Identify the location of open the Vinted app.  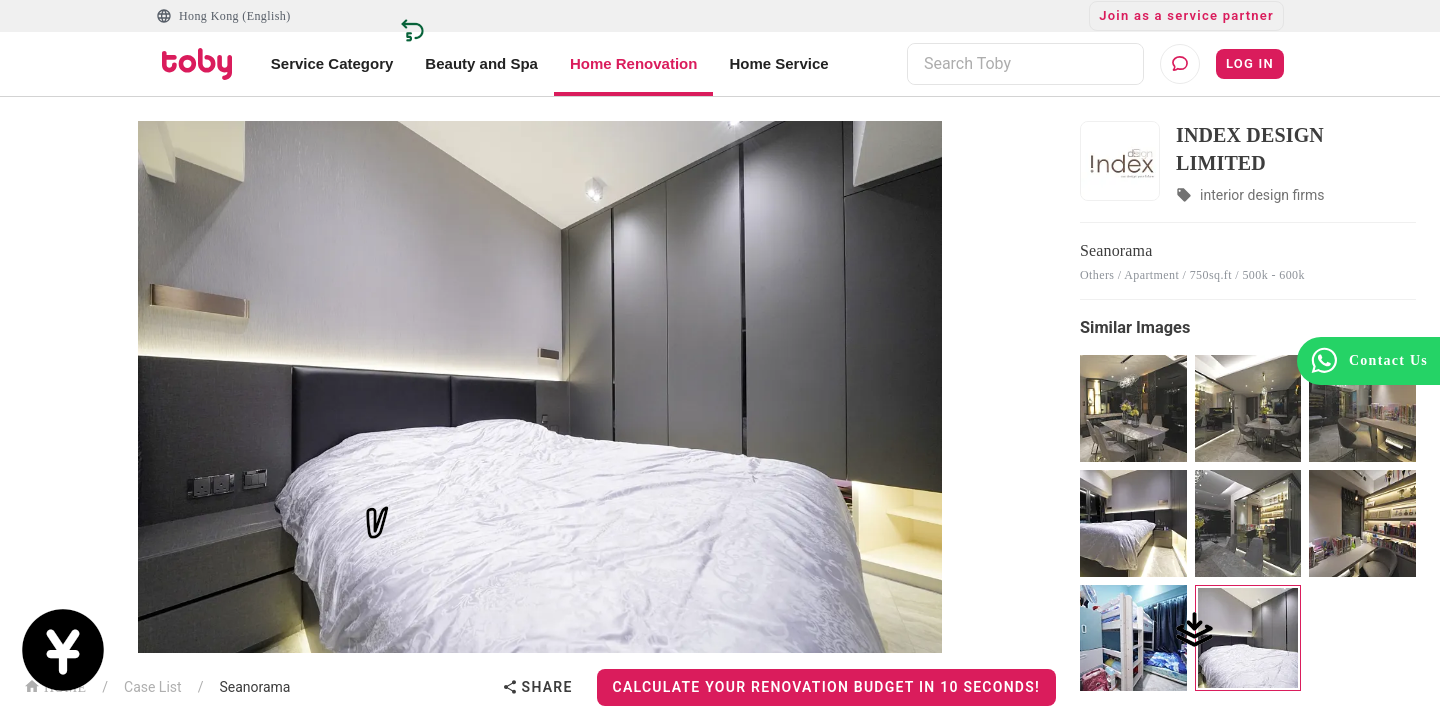
(376, 522).